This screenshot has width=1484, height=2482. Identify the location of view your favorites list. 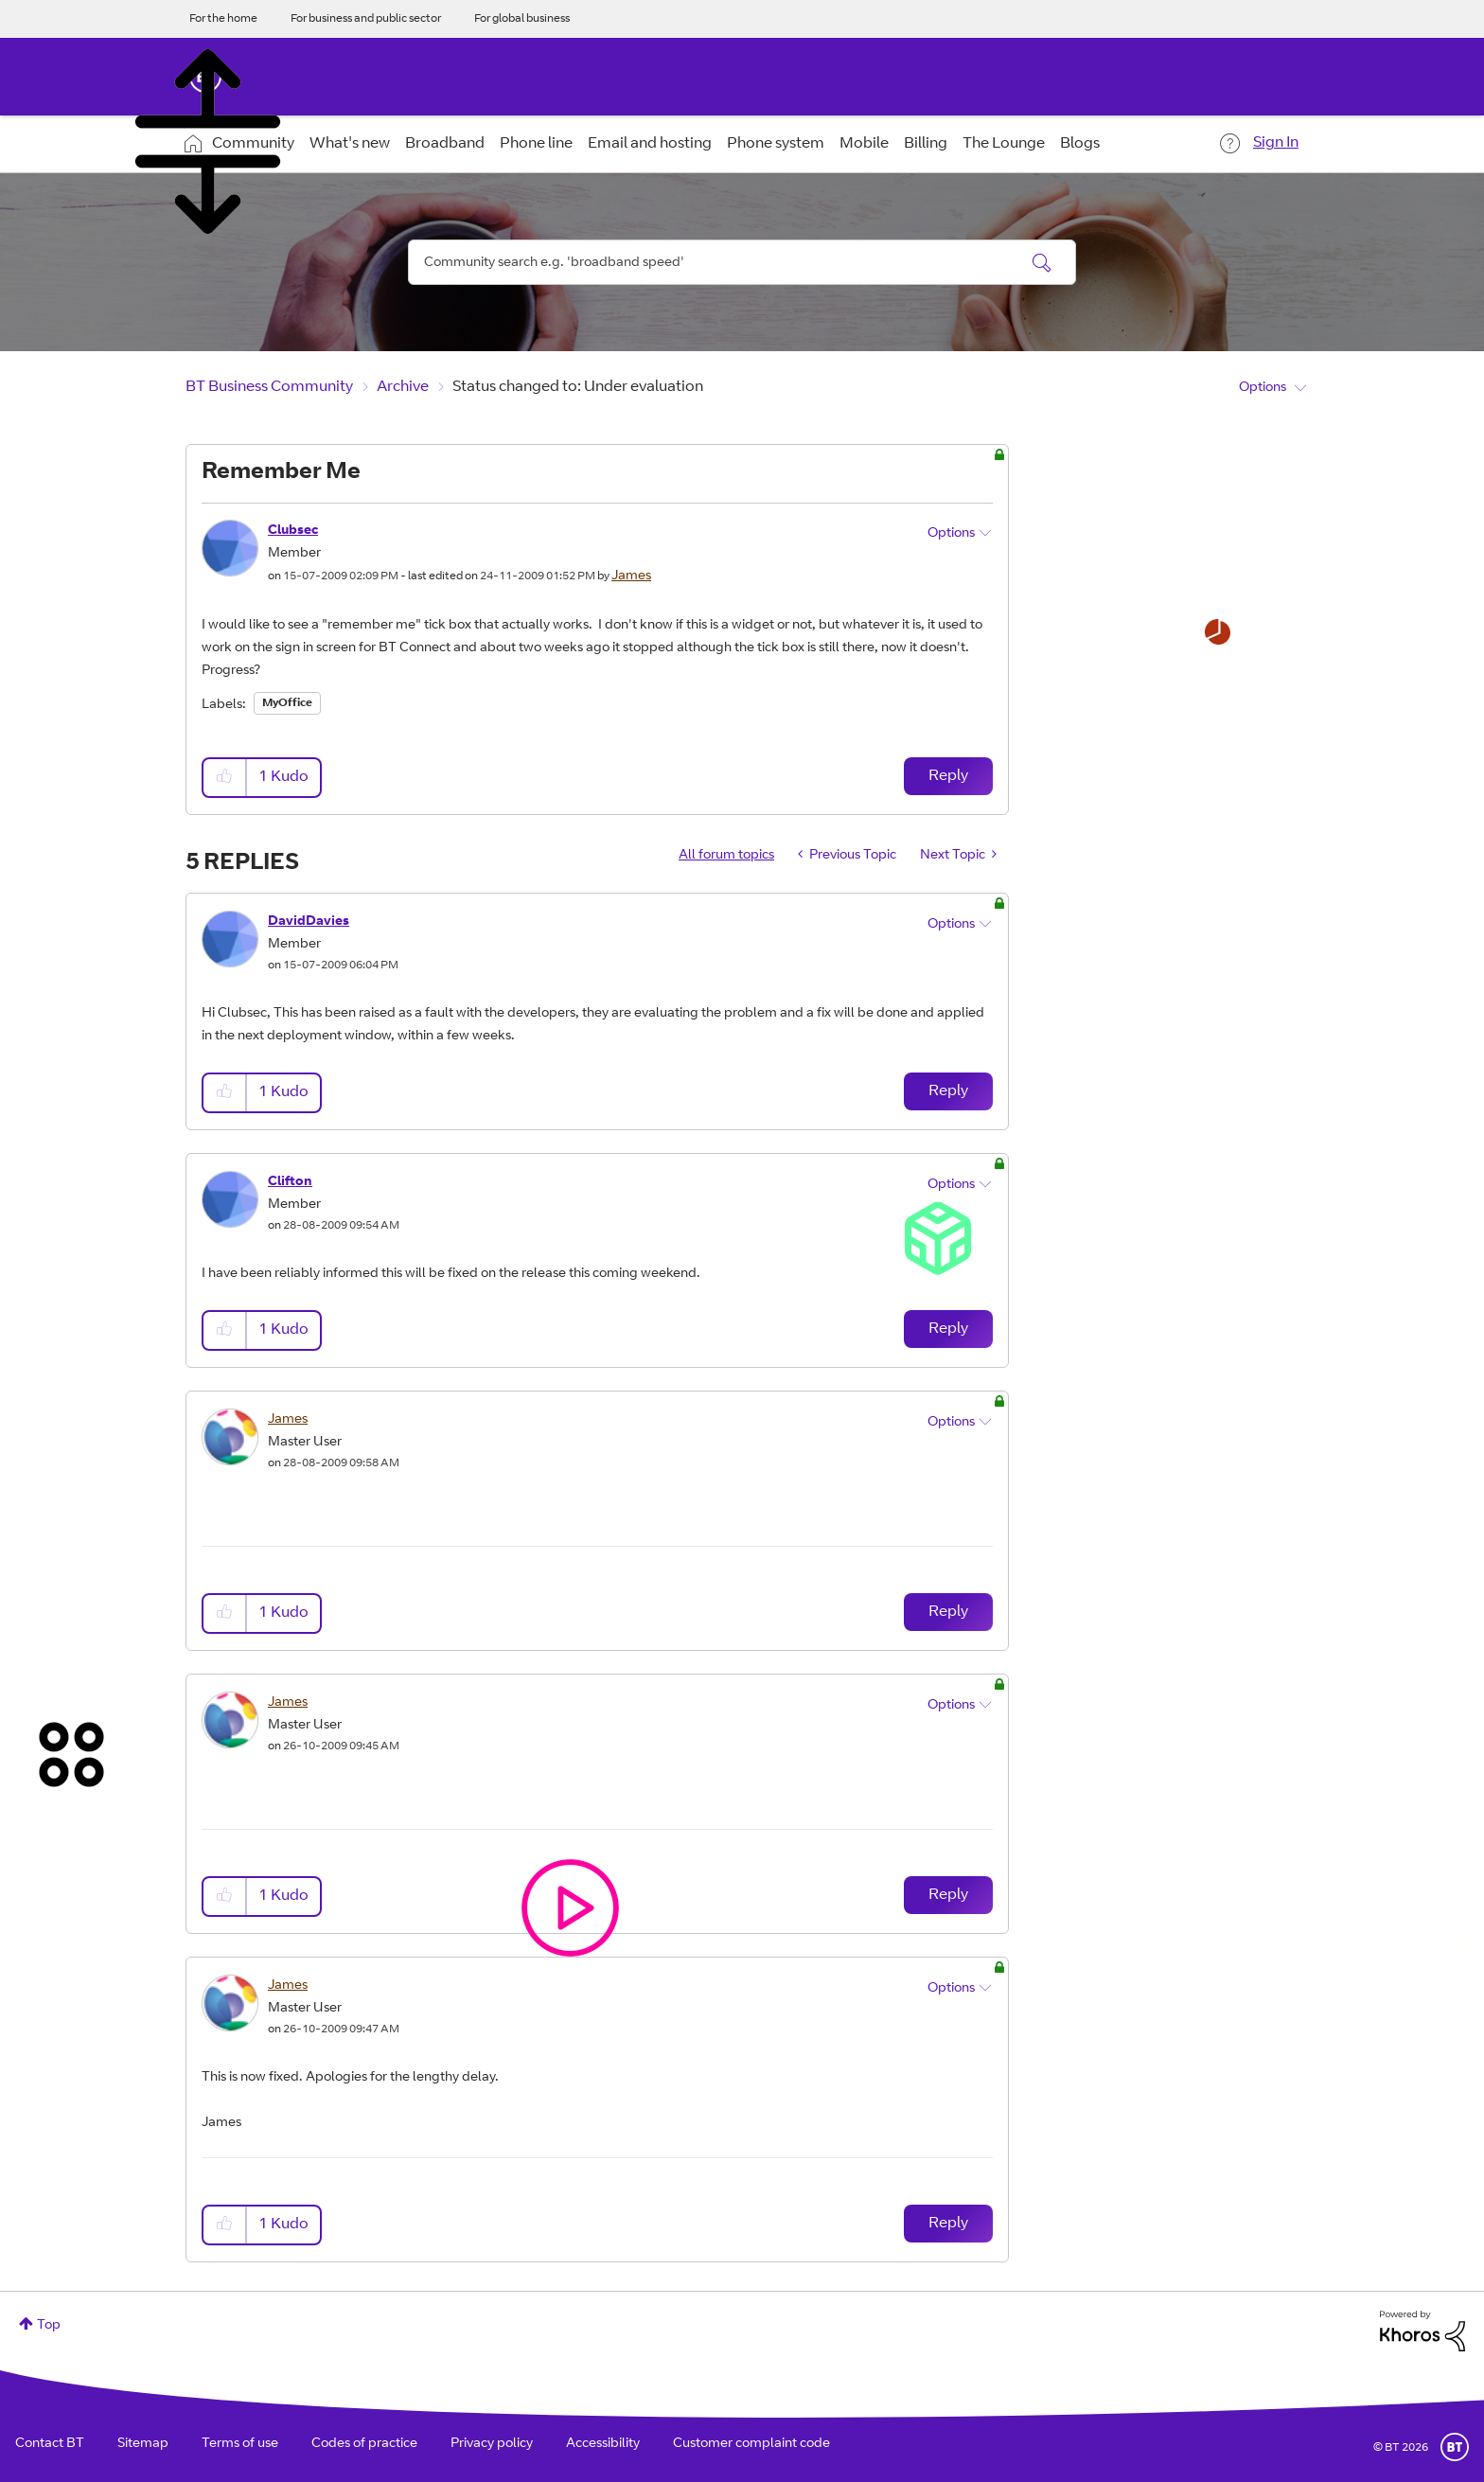
(1460, 1943).